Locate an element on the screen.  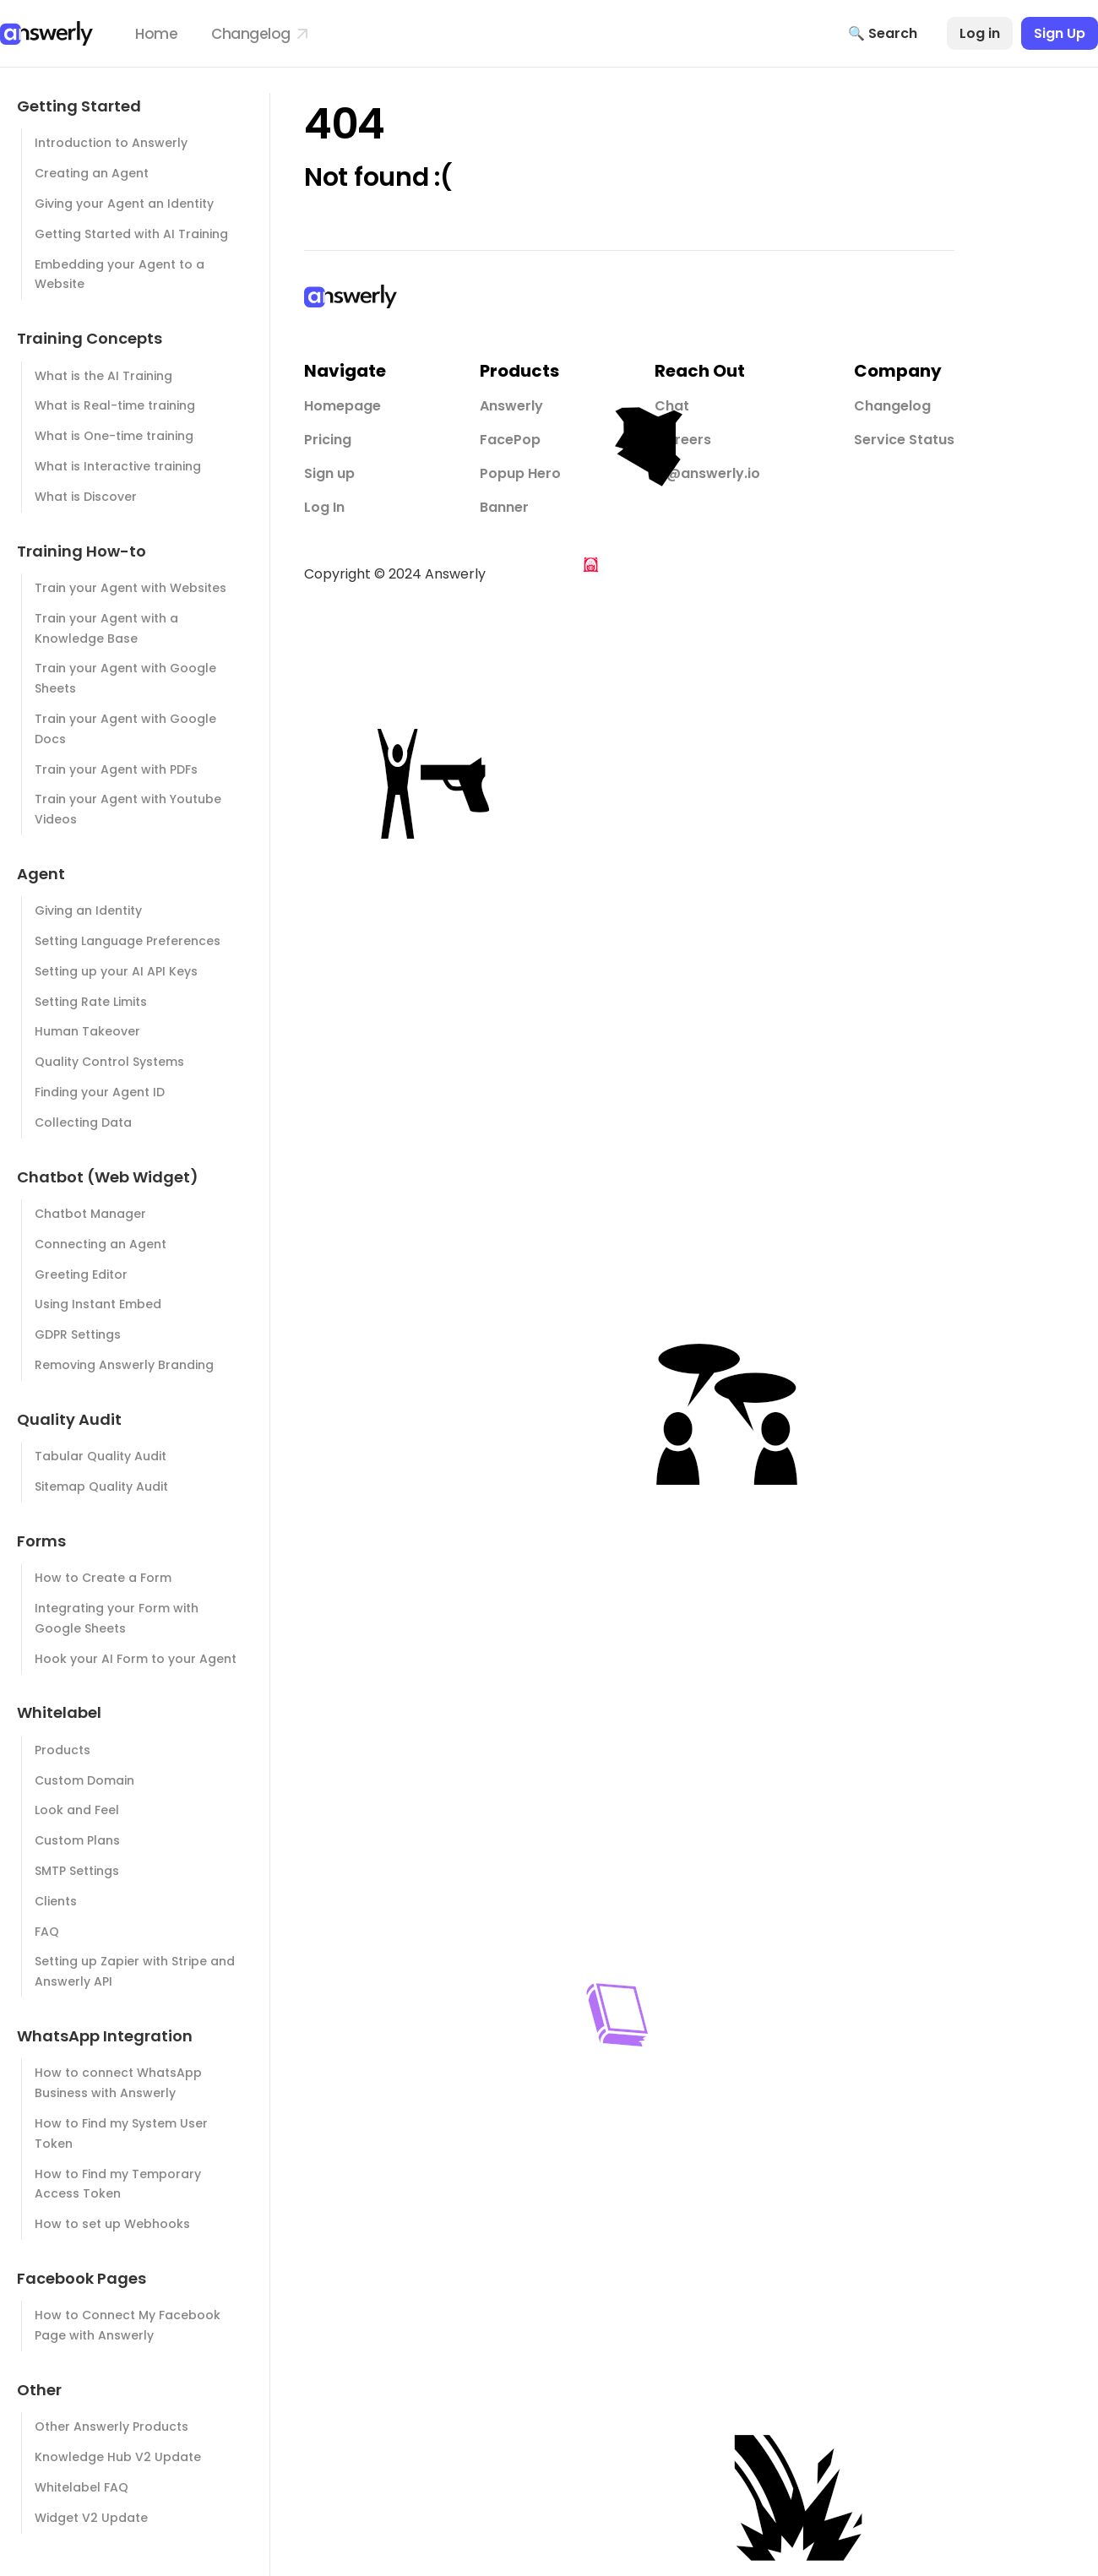
indicates arrest or surrender scenario in a game is located at coordinates (433, 784).